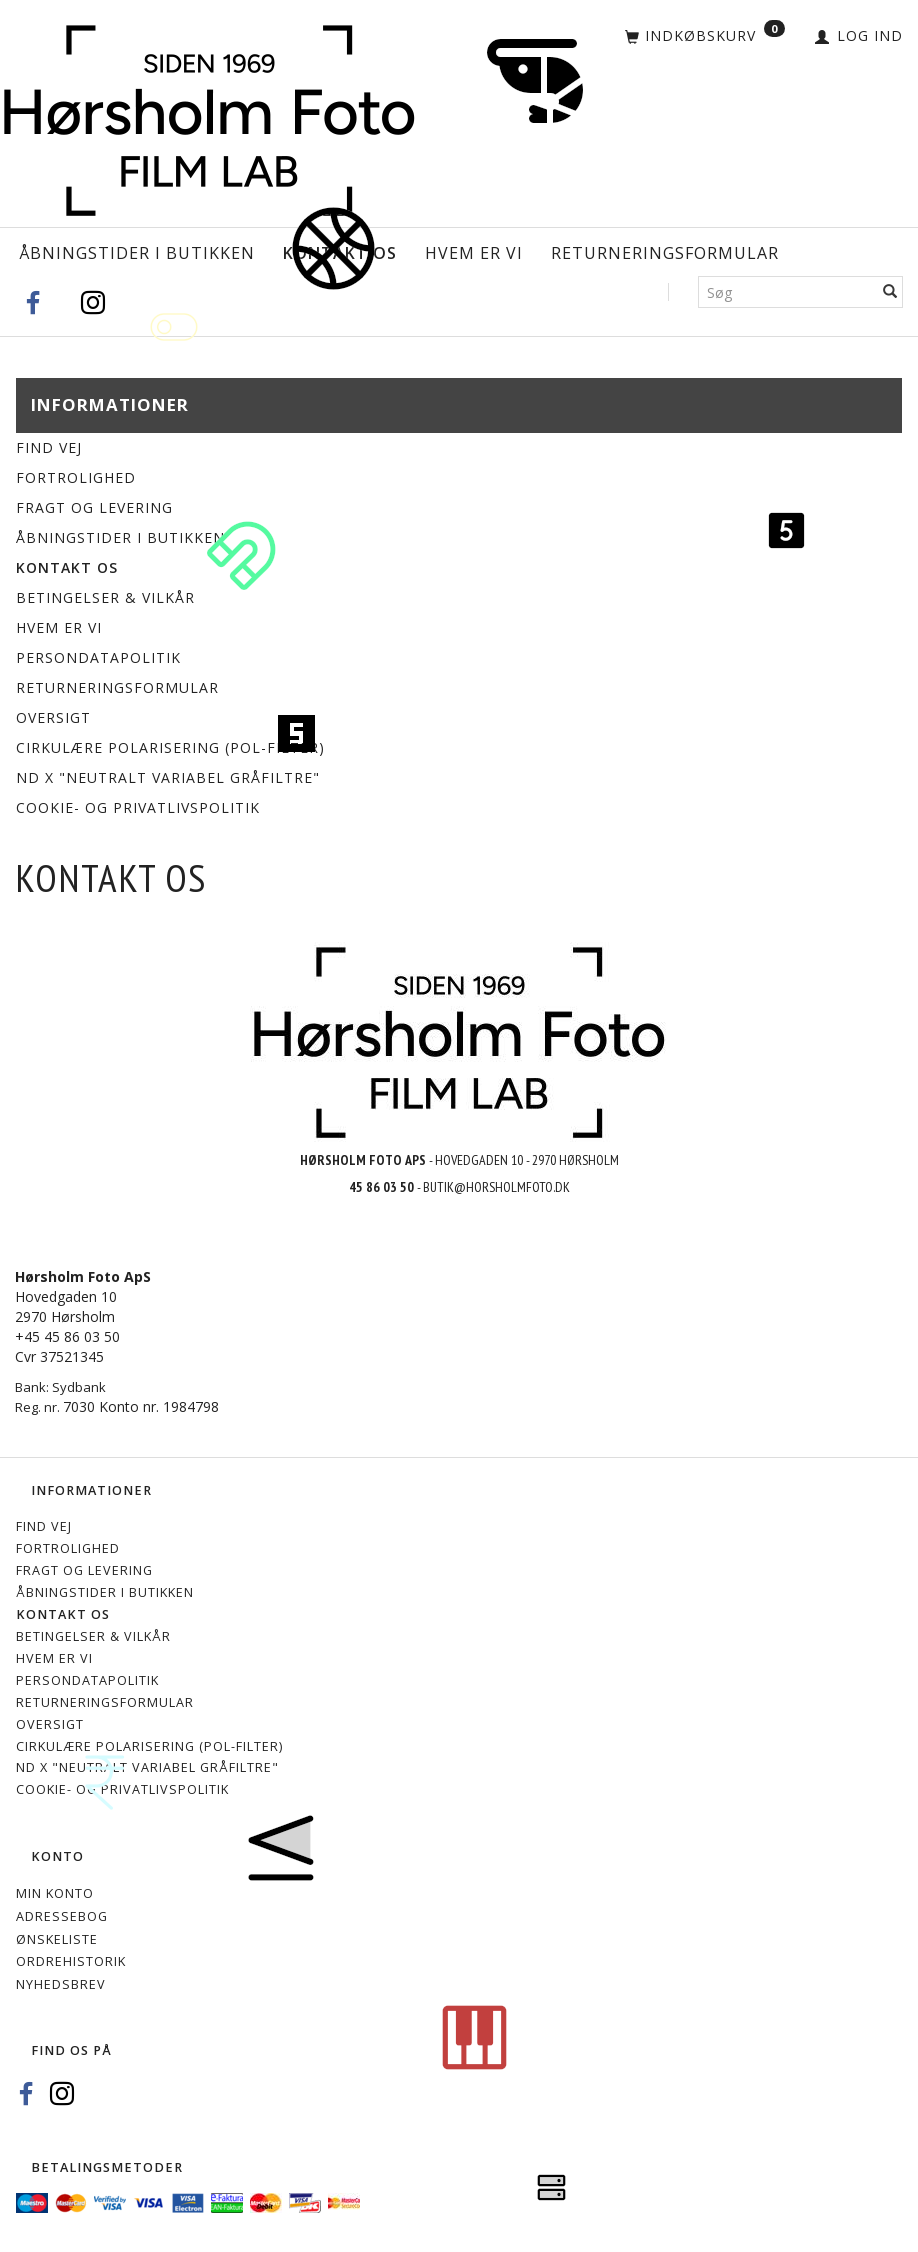 The width and height of the screenshot is (918, 2252). What do you see at coordinates (535, 81) in the screenshot?
I see `indicates seafood or shellfish menu items` at bounding box center [535, 81].